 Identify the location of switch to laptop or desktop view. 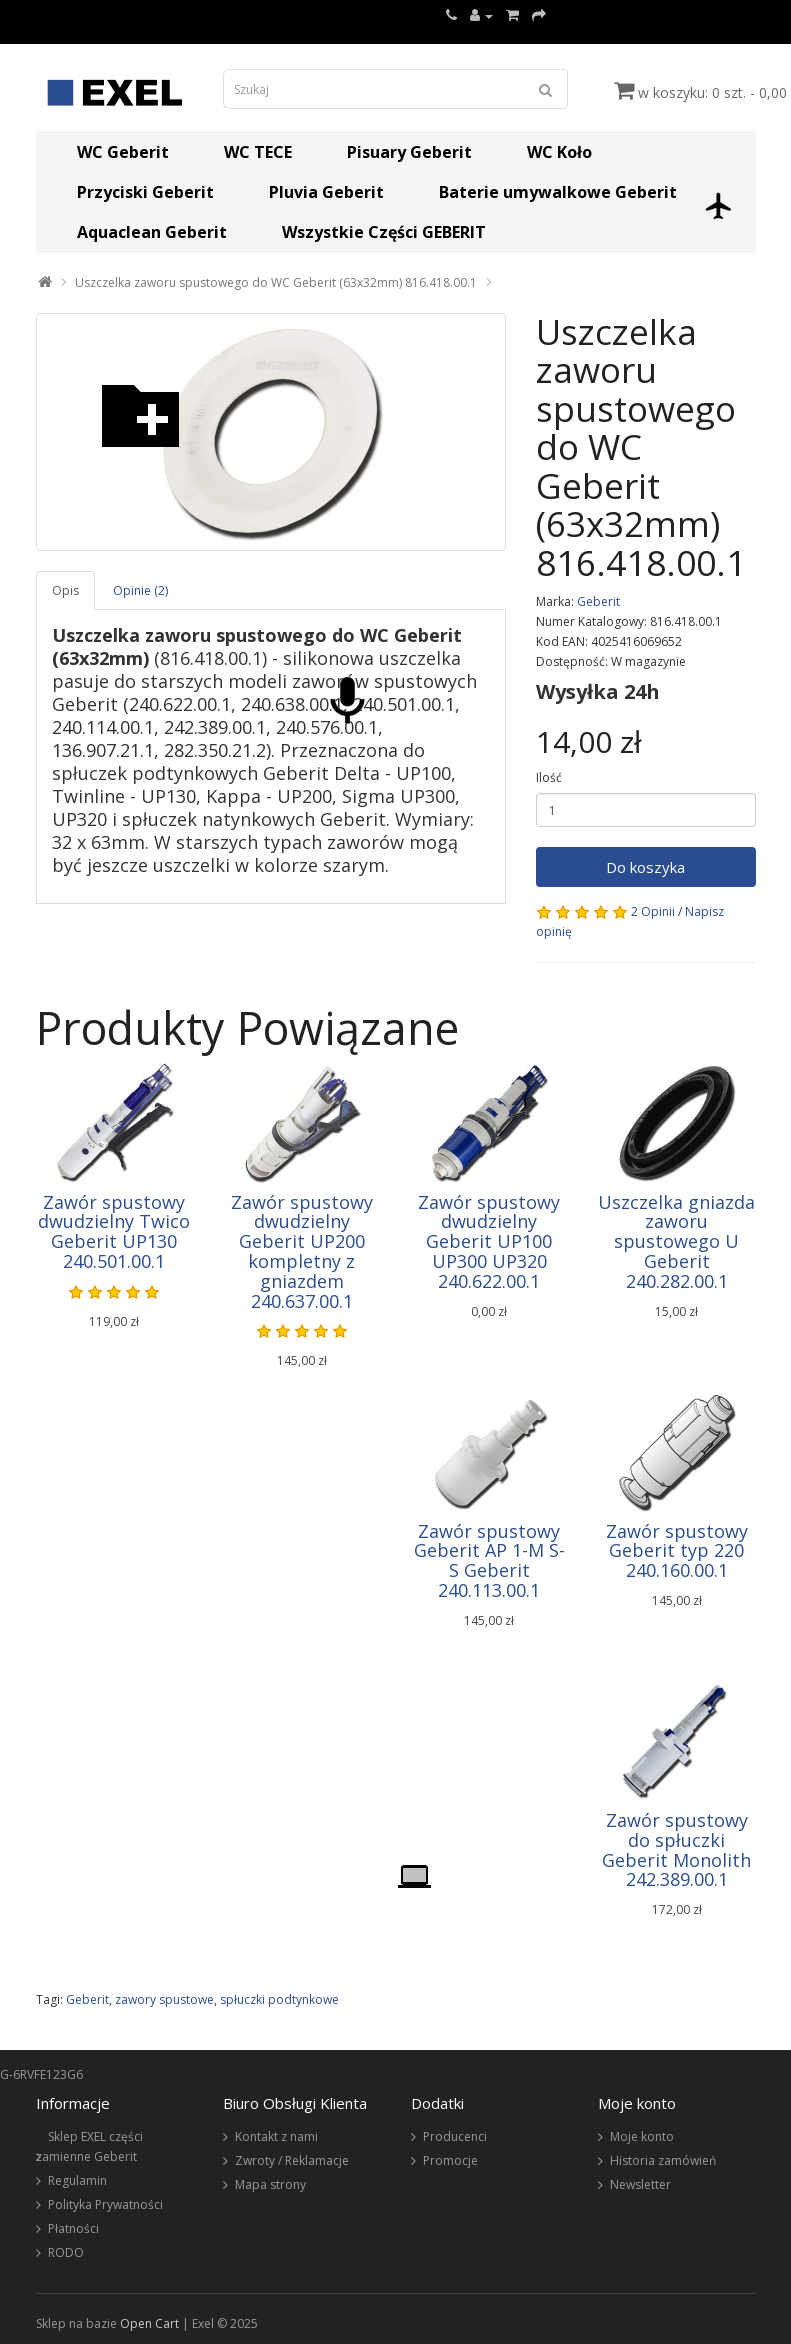
(414, 1876).